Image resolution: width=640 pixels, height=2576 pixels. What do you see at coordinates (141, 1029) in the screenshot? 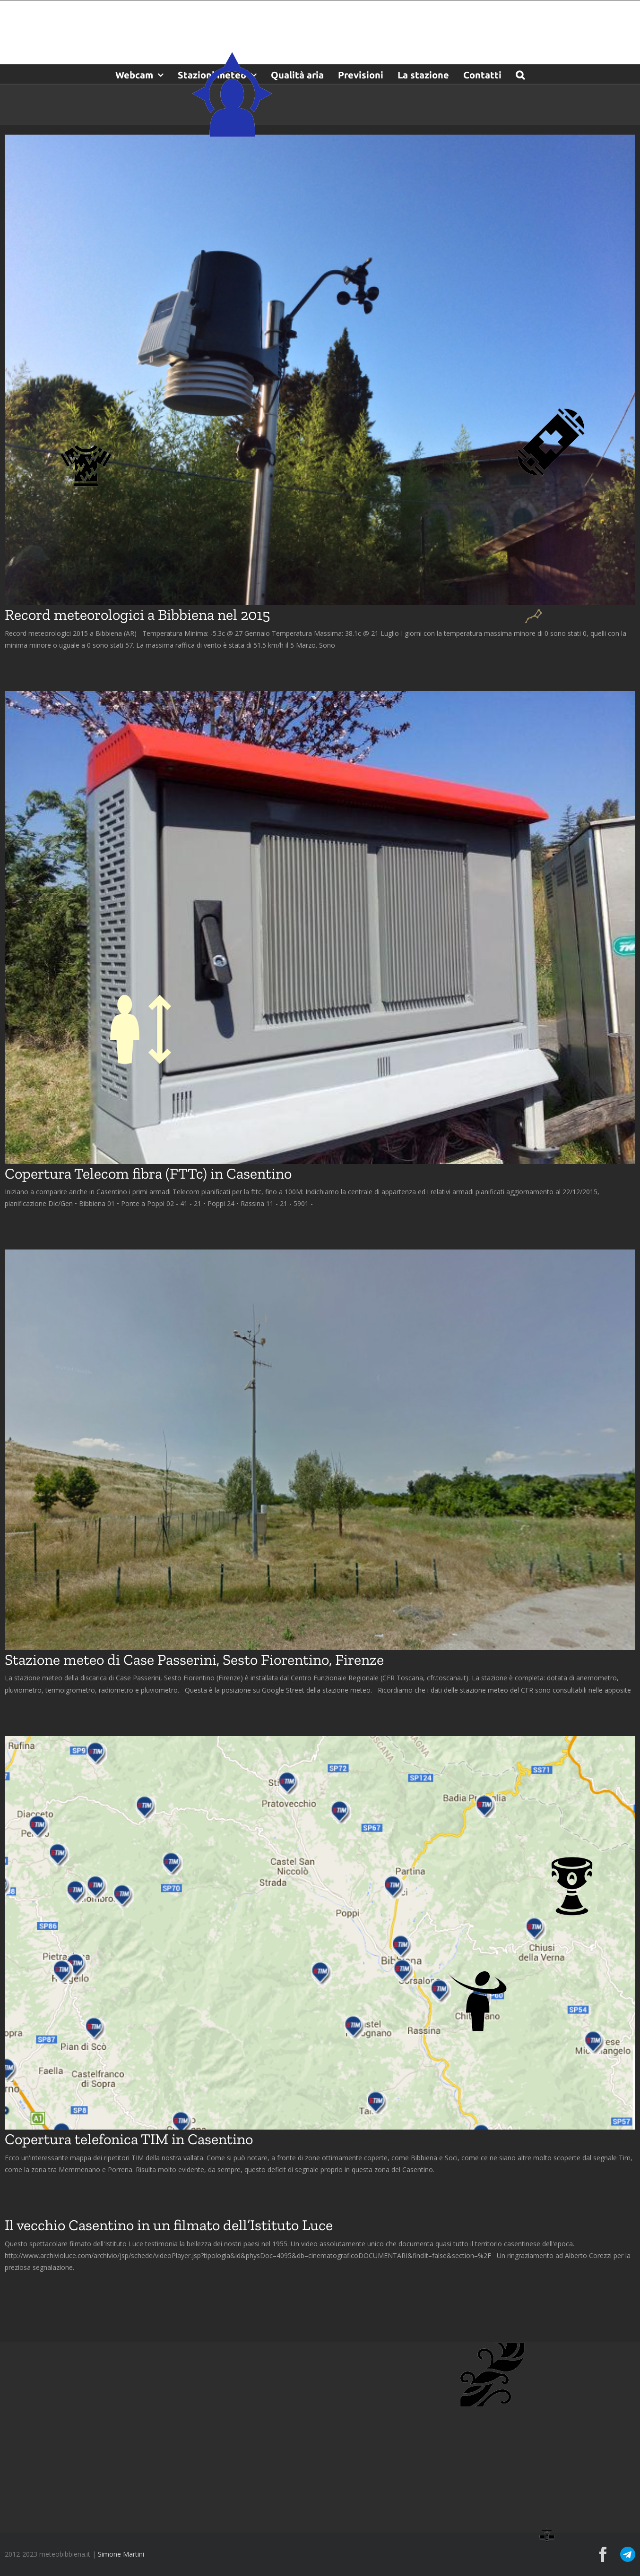
I see `set or adjust character height` at bounding box center [141, 1029].